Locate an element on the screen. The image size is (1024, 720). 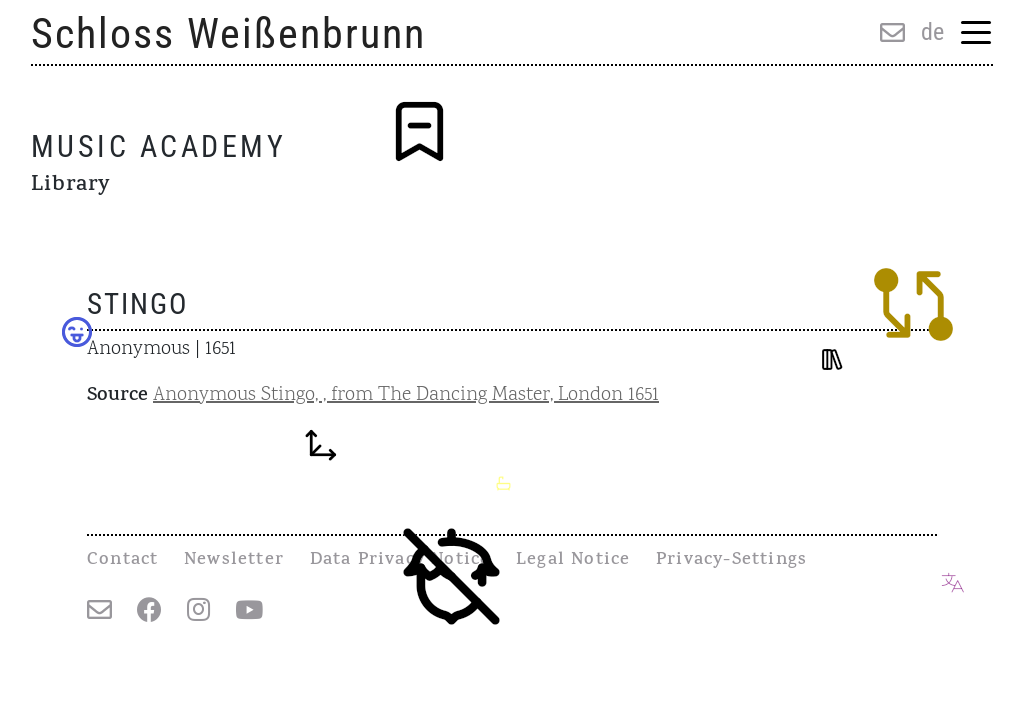
indicates bathroom amenities available is located at coordinates (503, 483).